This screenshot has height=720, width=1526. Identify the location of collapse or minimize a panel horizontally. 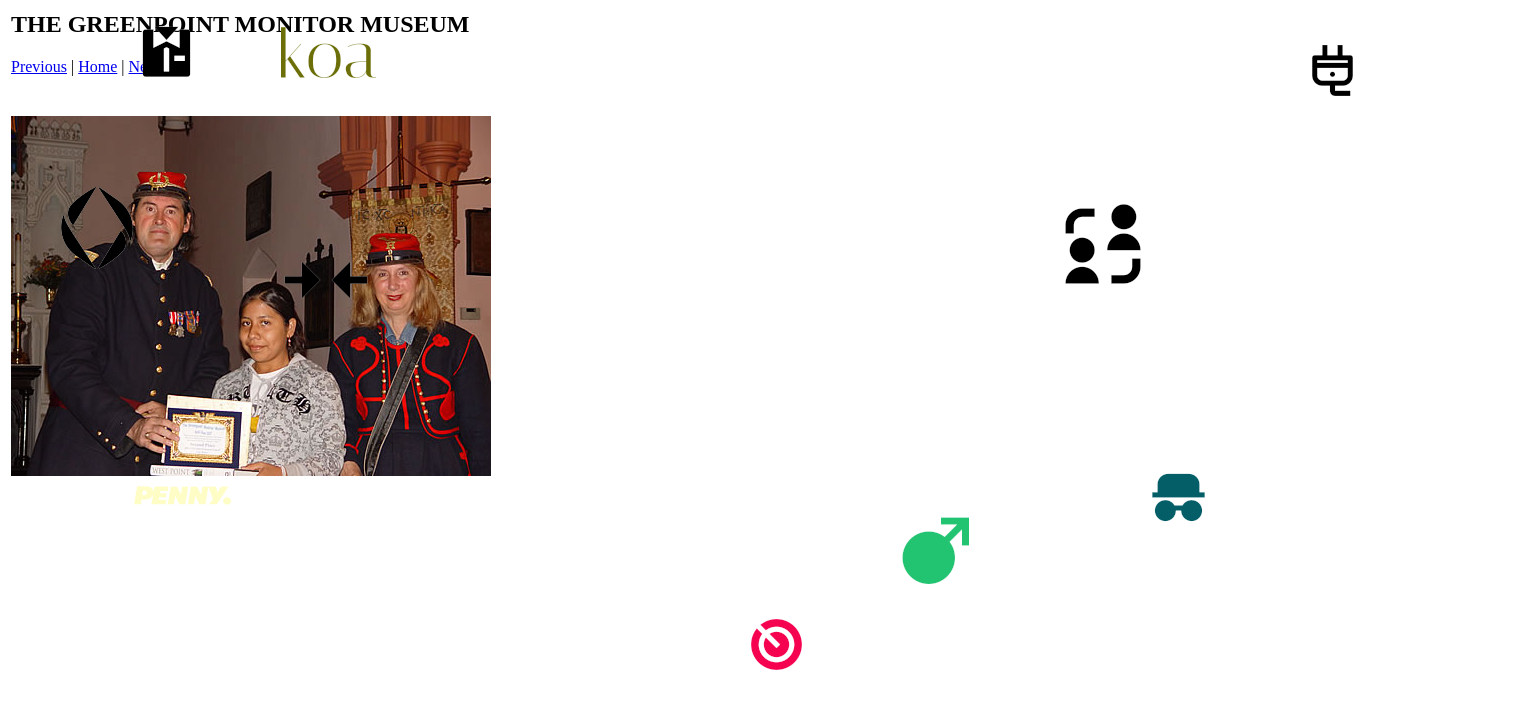
(326, 280).